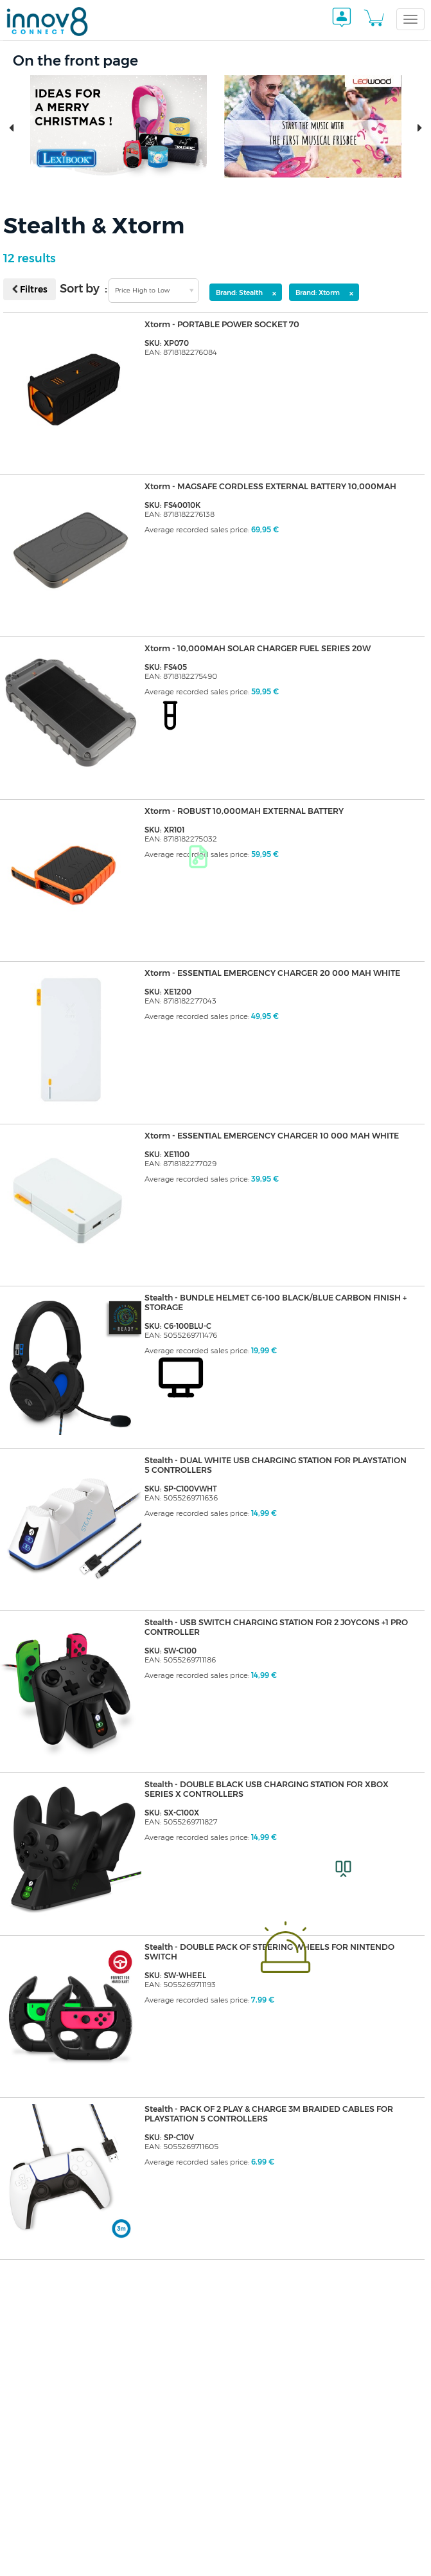  What do you see at coordinates (170, 716) in the screenshot?
I see `access lab or test results` at bounding box center [170, 716].